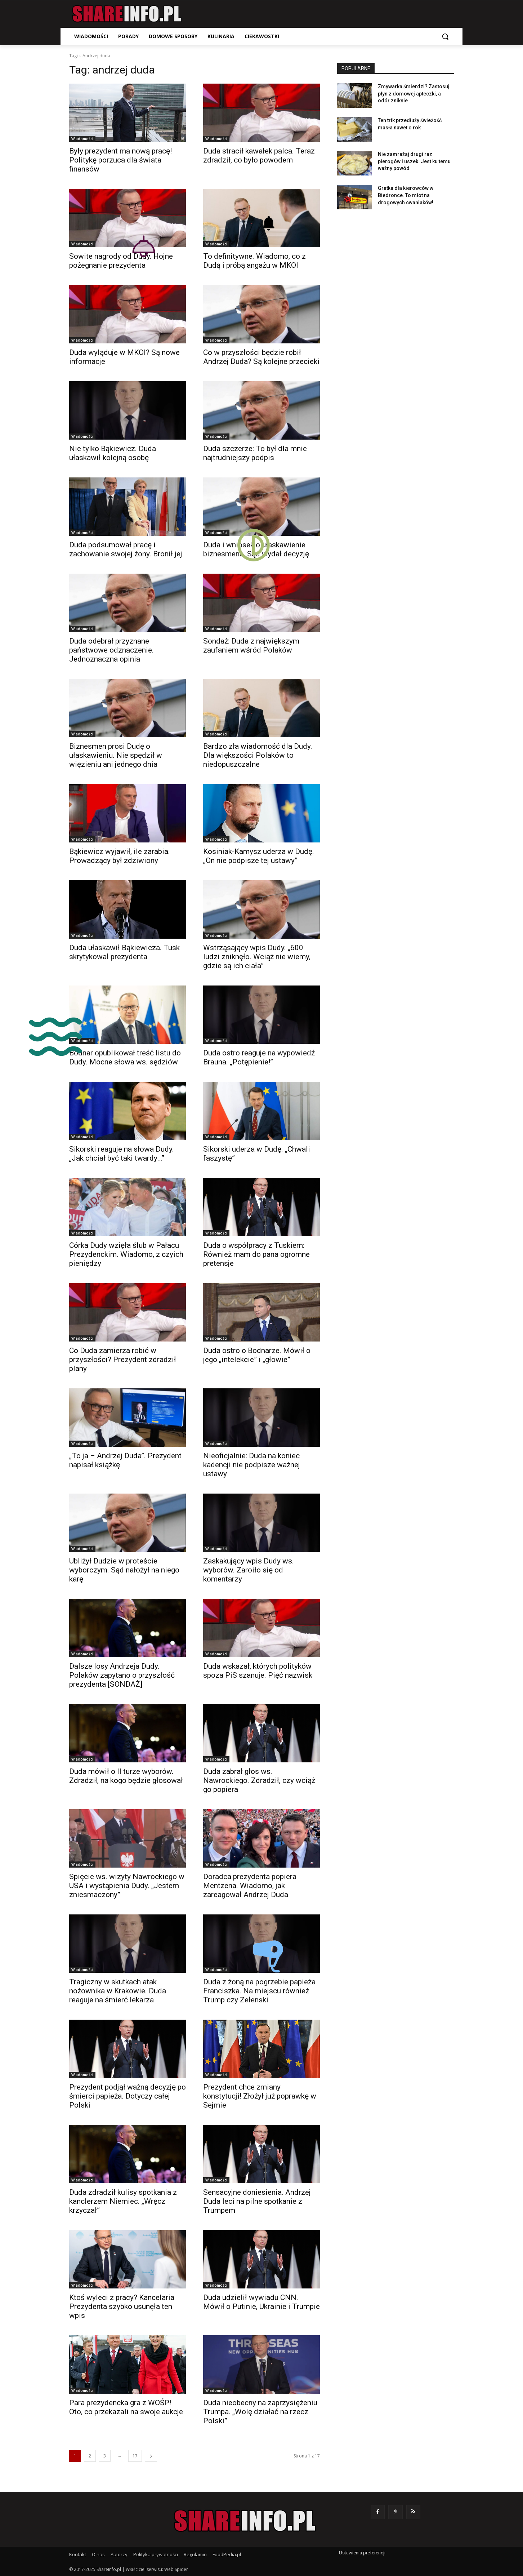 The image size is (523, 2576). Describe the element at coordinates (269, 223) in the screenshot. I see `view your notifications` at that location.